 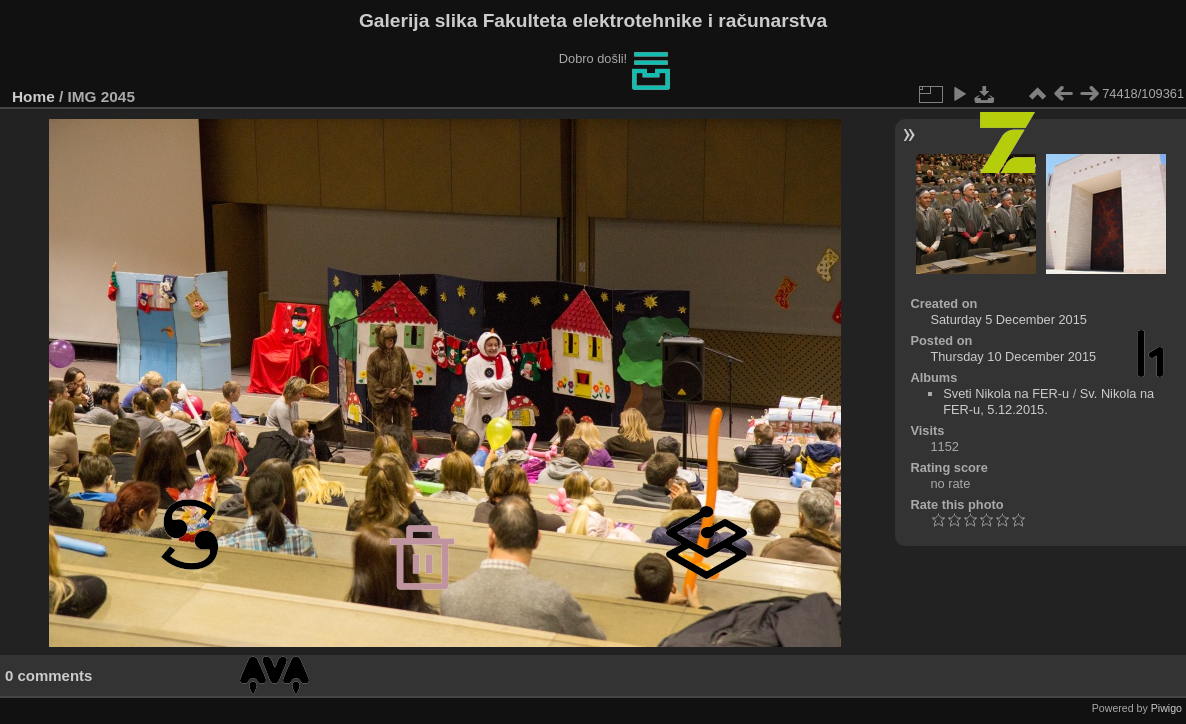 I want to click on AVA JavaScript testing framework logo, so click(x=274, y=675).